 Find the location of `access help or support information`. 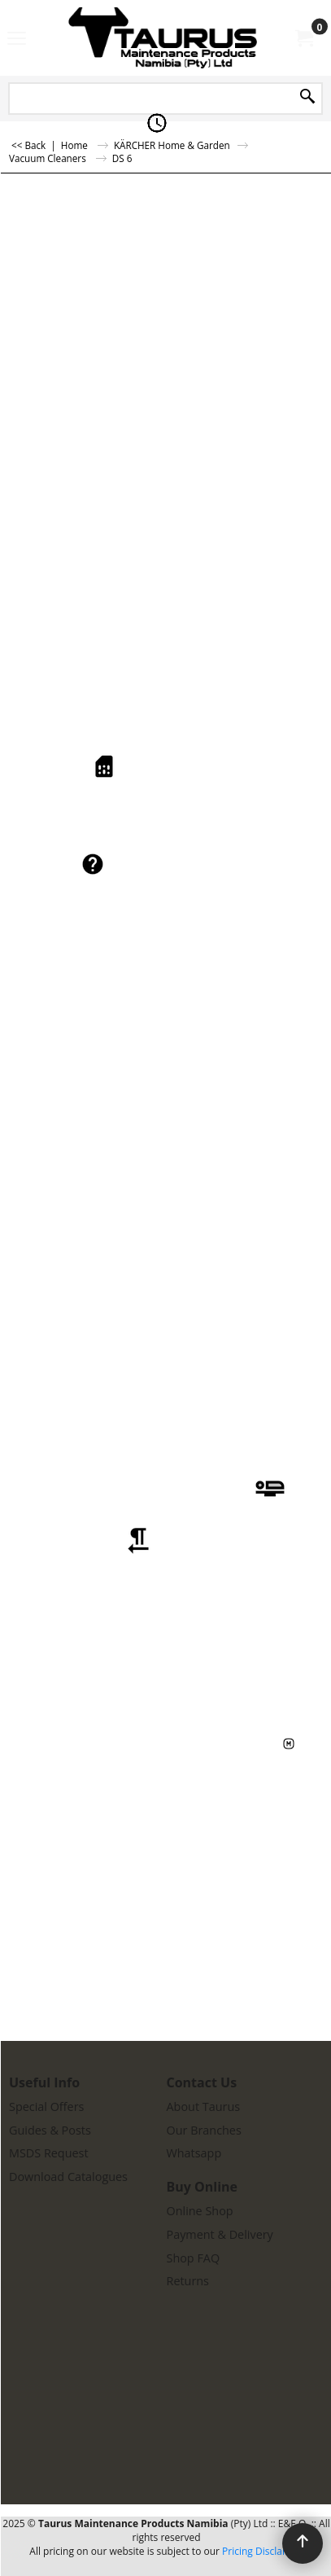

access help or support information is located at coordinates (93, 864).